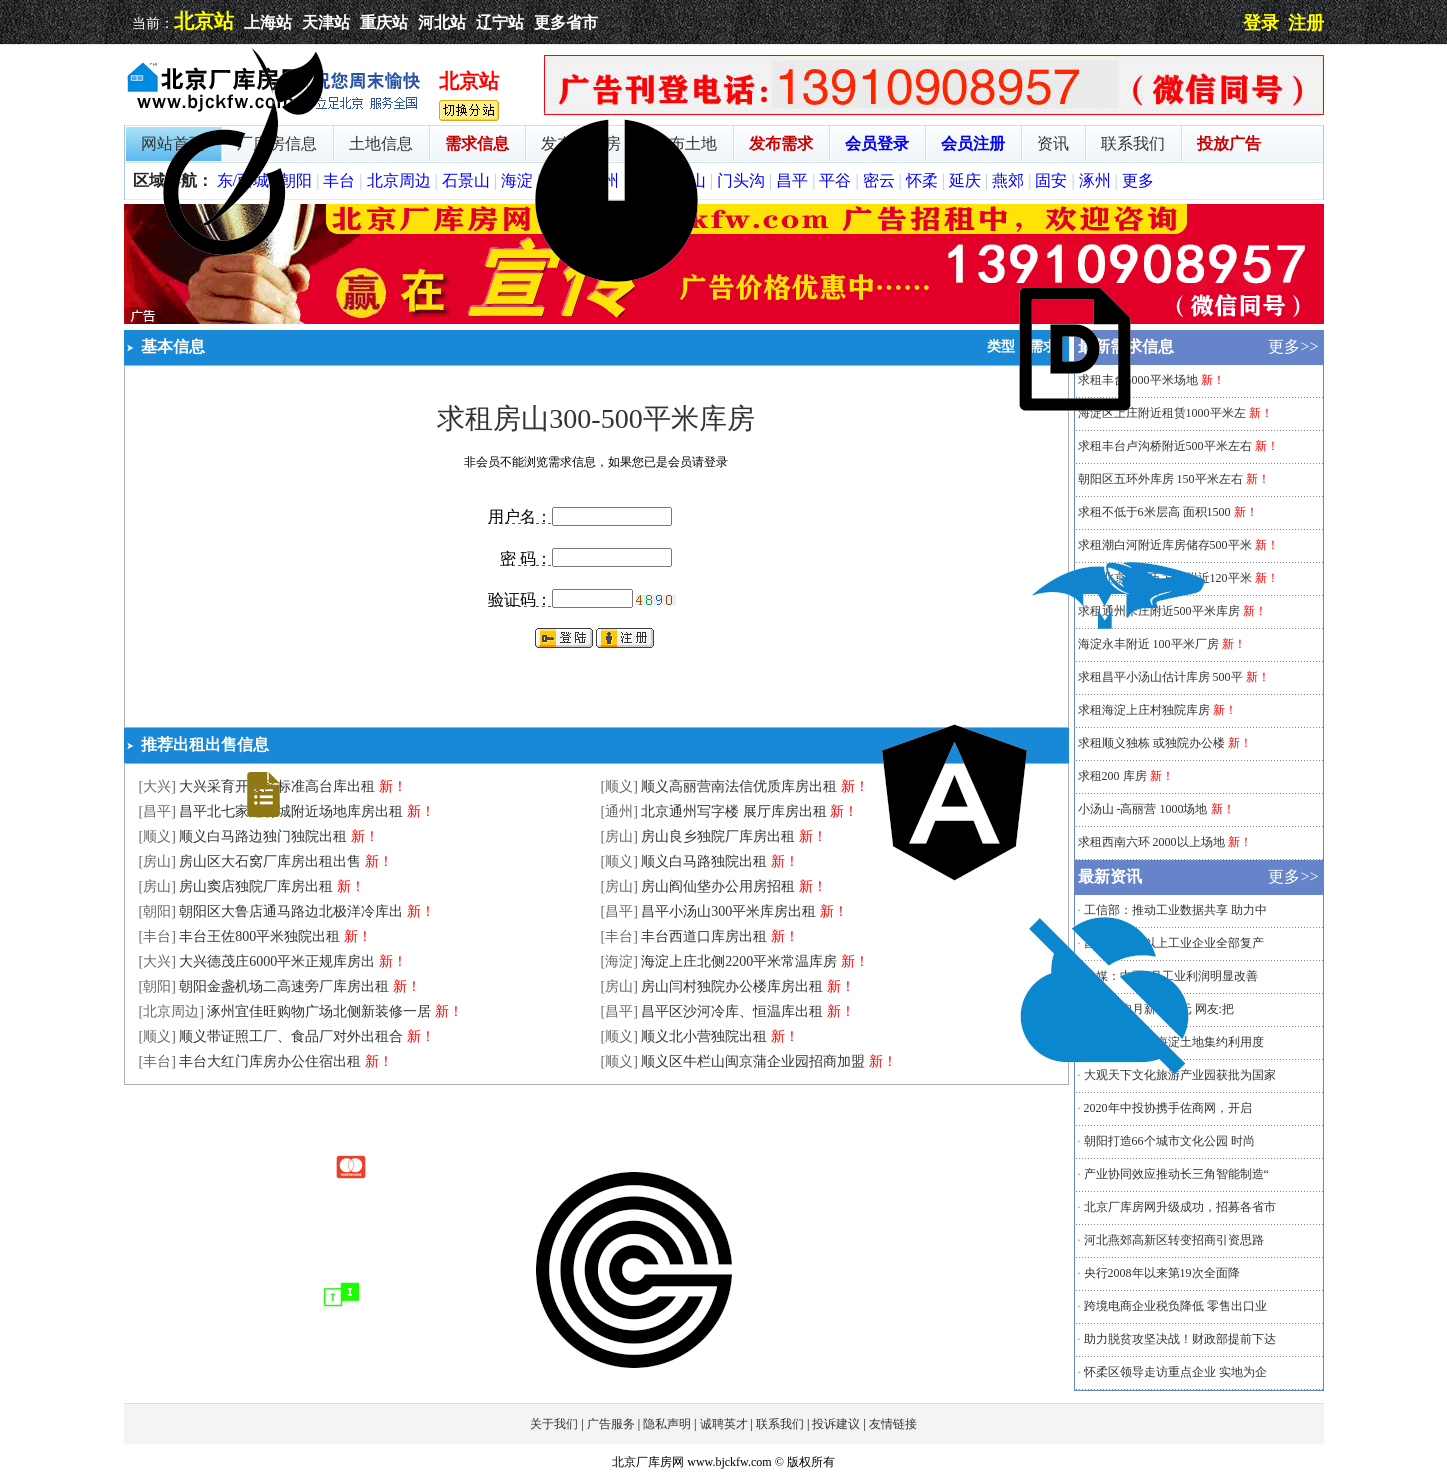 This screenshot has width=1447, height=1480. What do you see at coordinates (954, 802) in the screenshot?
I see `AngularJS framework logo` at bounding box center [954, 802].